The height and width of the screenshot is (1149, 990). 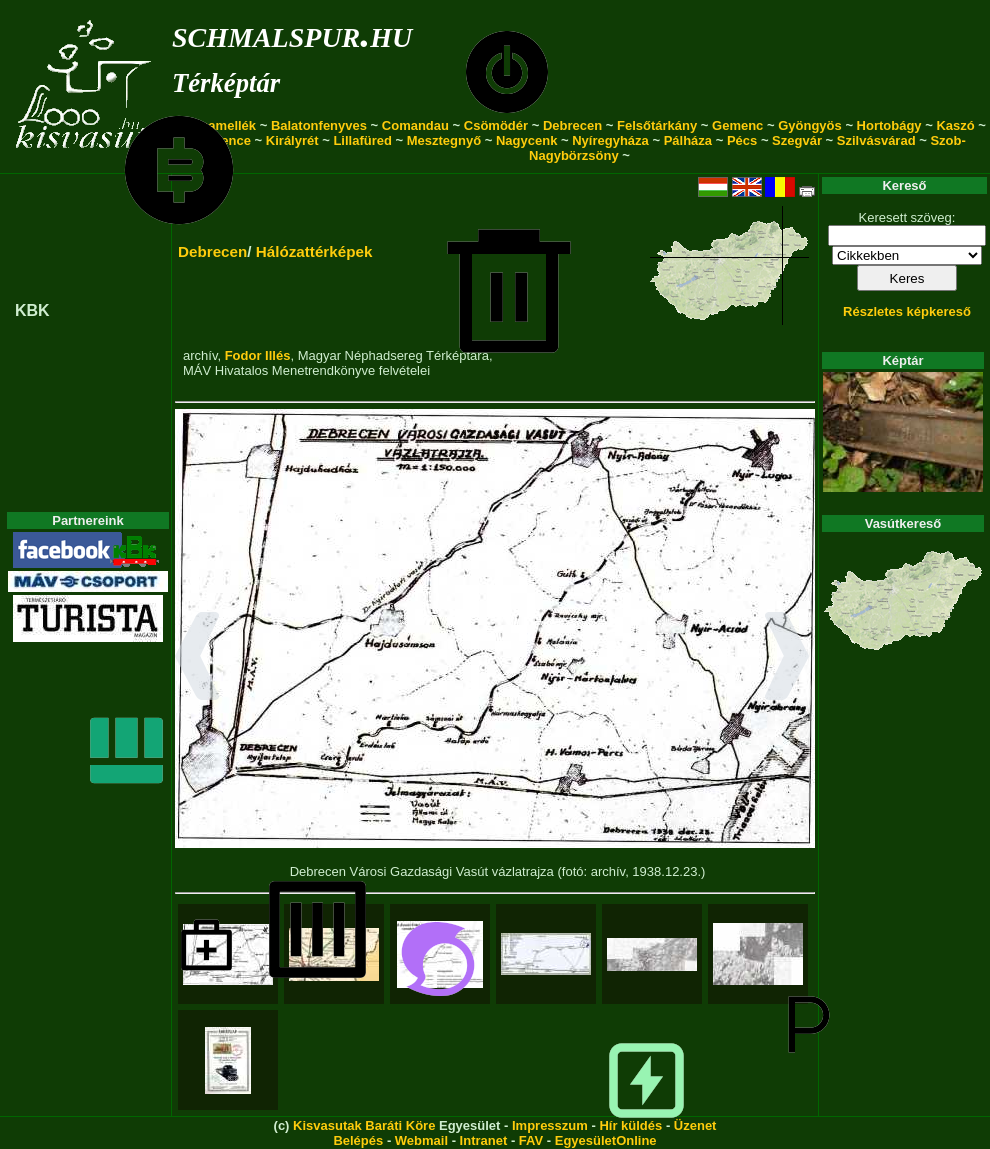 What do you see at coordinates (507, 72) in the screenshot?
I see `open the Toggl Track time tracking app` at bounding box center [507, 72].